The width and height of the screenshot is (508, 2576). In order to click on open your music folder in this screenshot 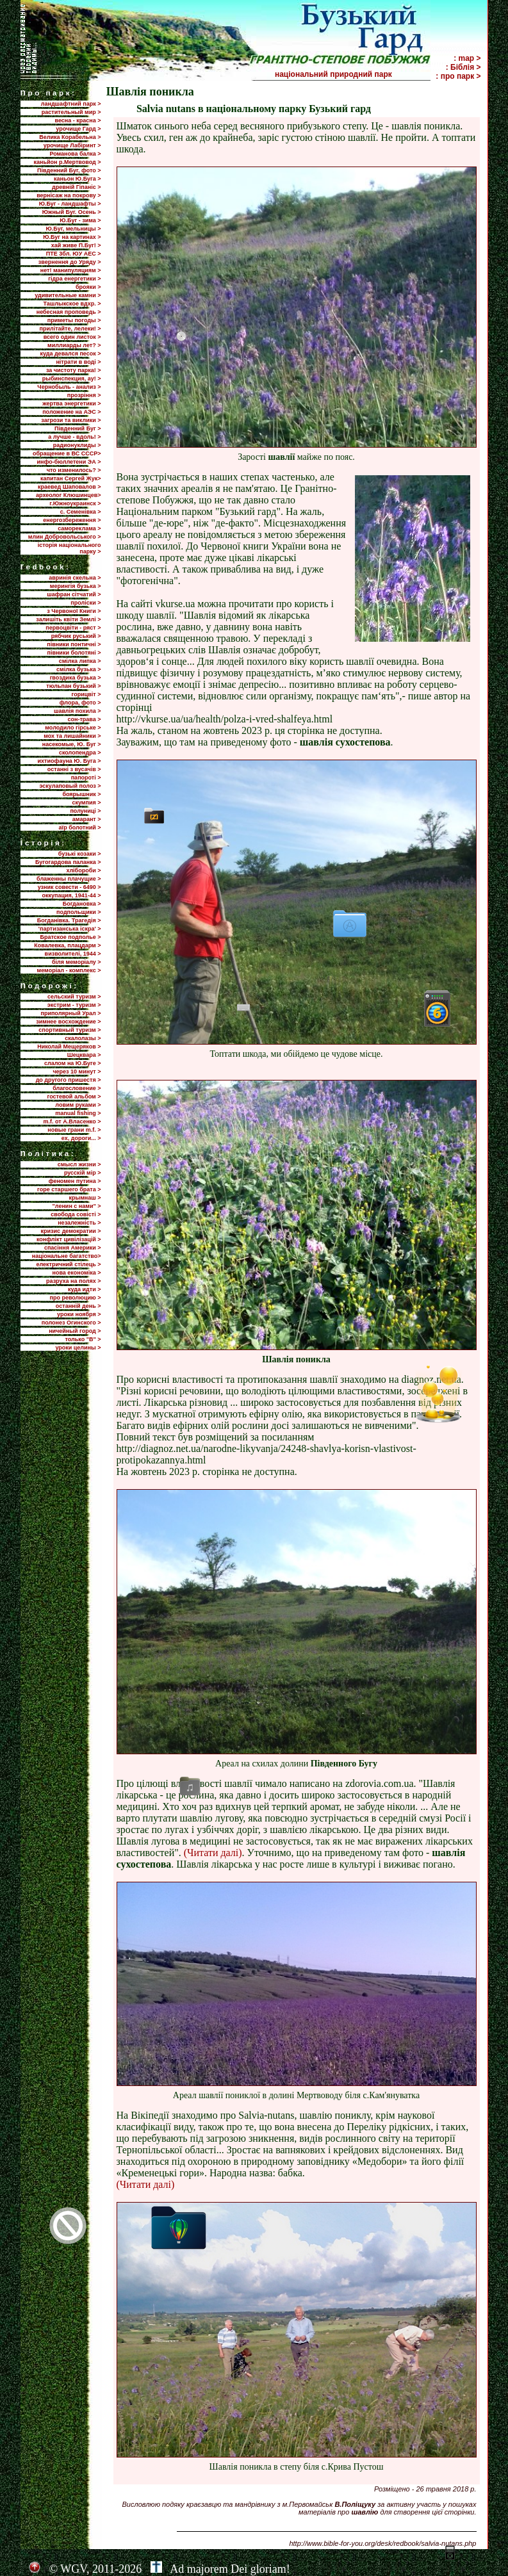, I will do `click(190, 1786)`.